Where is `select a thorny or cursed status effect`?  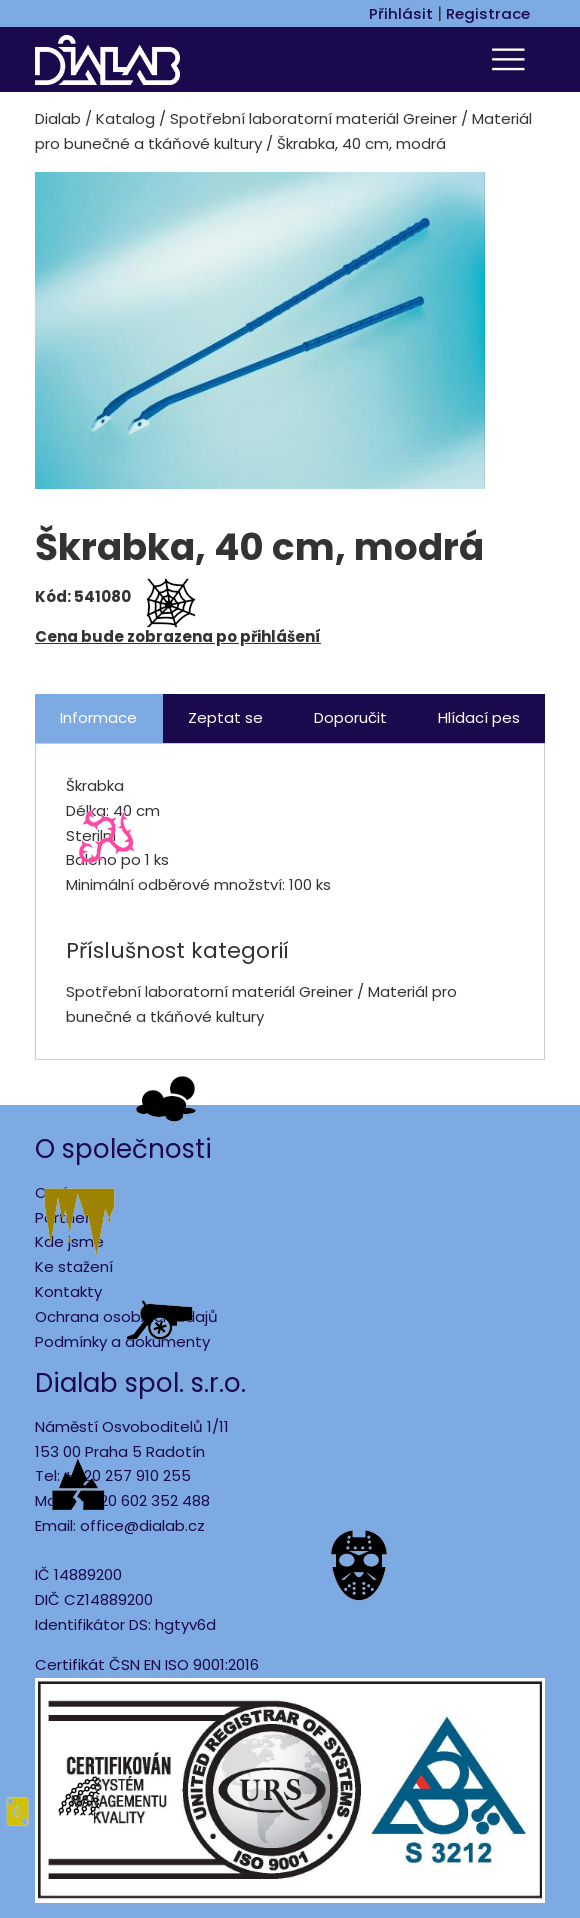
select a thorny or cursed status effect is located at coordinates (106, 836).